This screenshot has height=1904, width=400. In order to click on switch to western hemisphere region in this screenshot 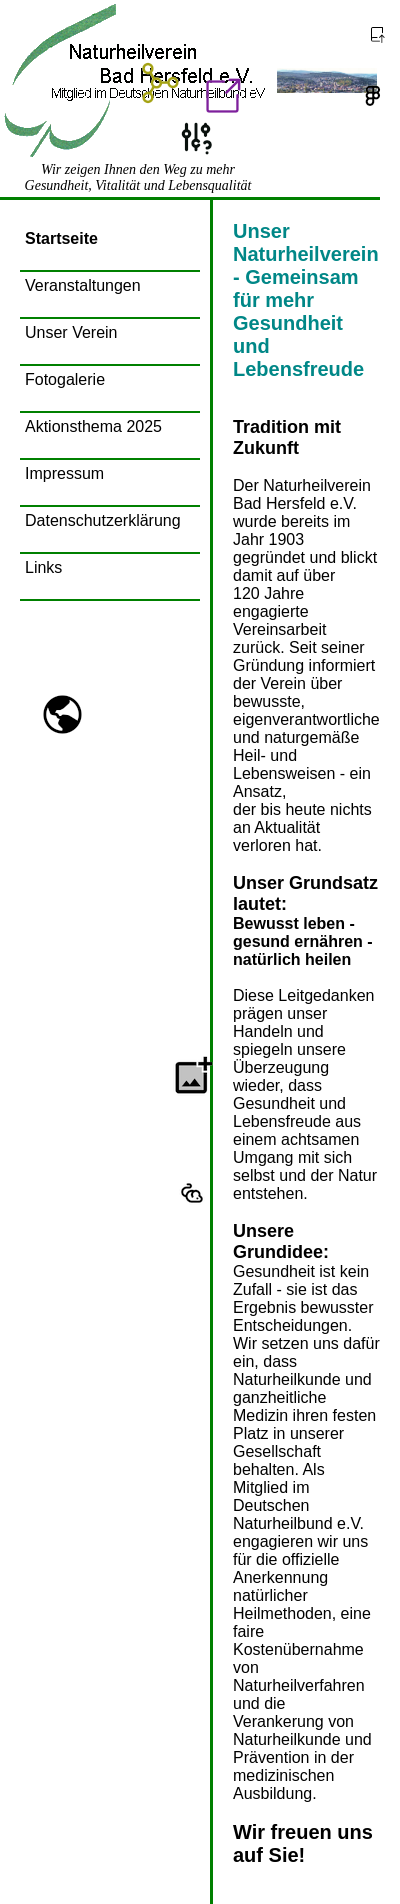, I will do `click(62, 714)`.